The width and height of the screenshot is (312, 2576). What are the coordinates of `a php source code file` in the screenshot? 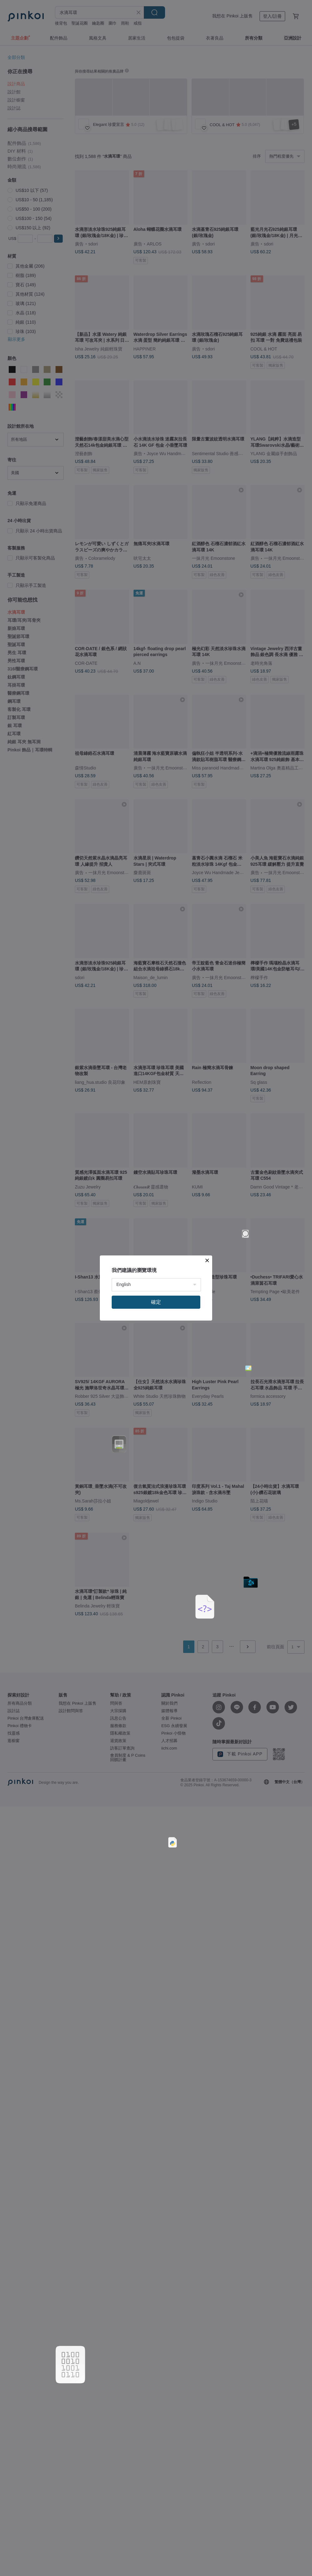 It's located at (205, 1607).